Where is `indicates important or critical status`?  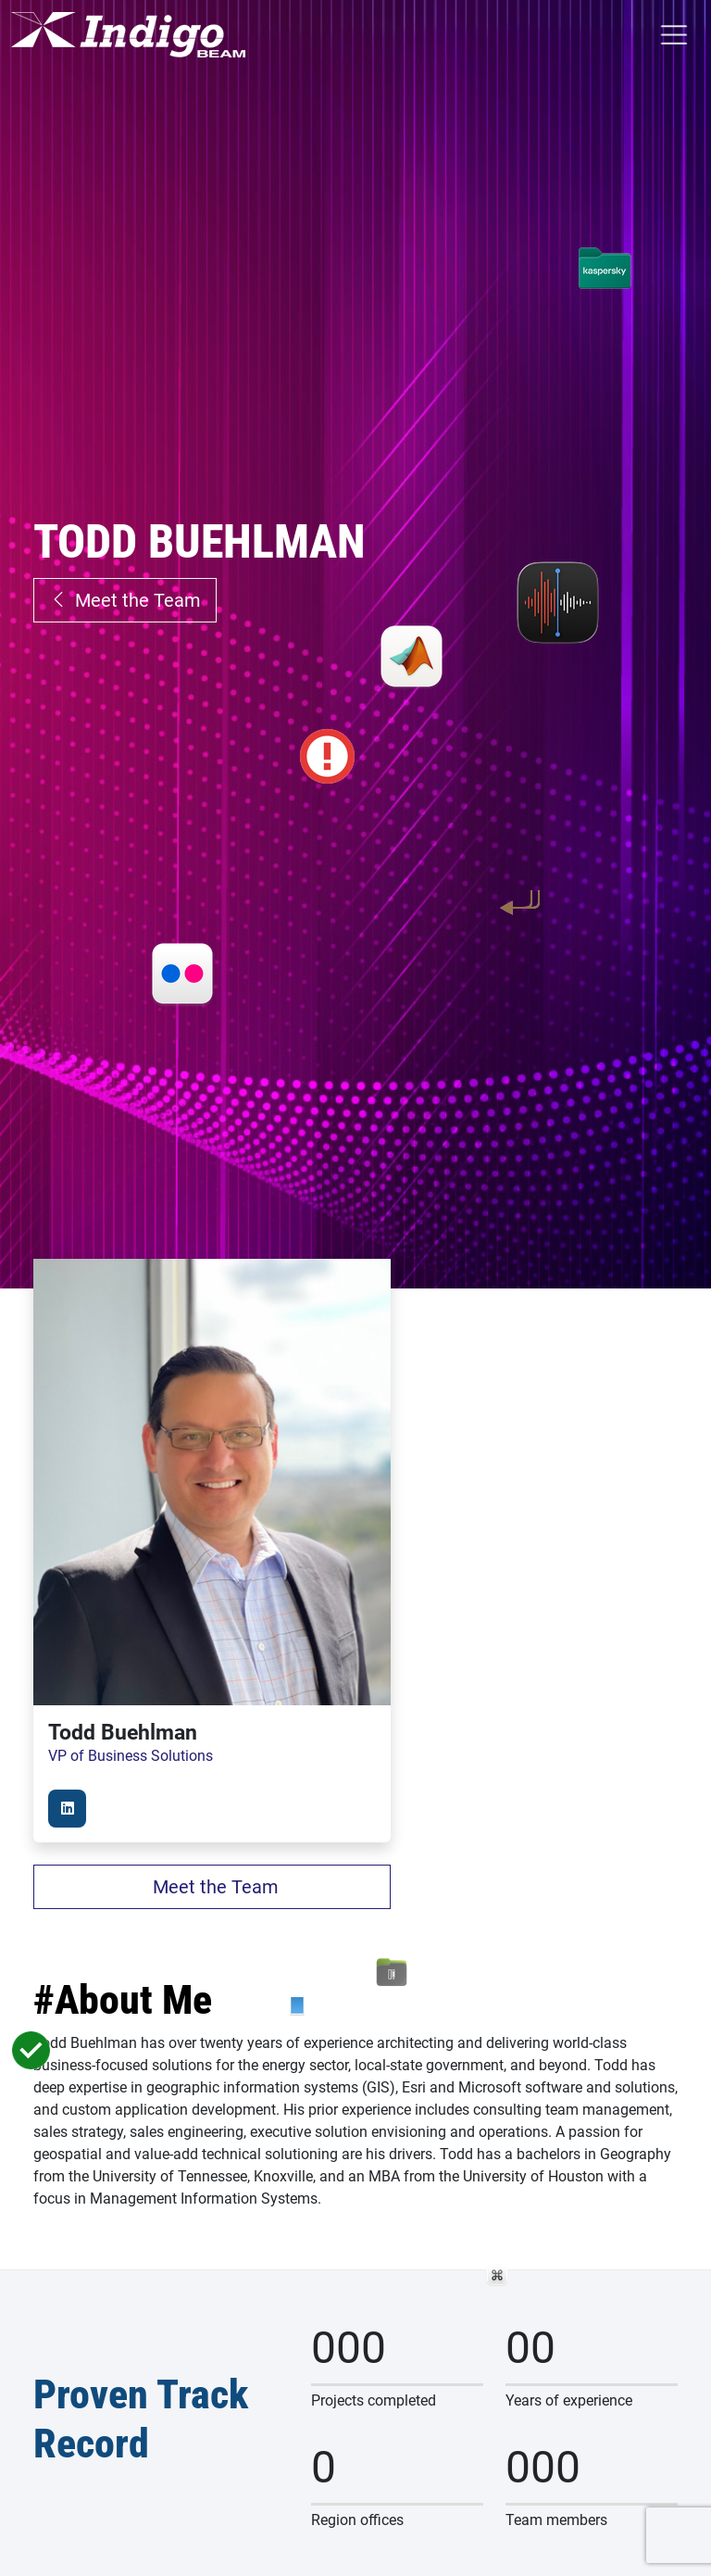 indicates important or critical status is located at coordinates (327, 756).